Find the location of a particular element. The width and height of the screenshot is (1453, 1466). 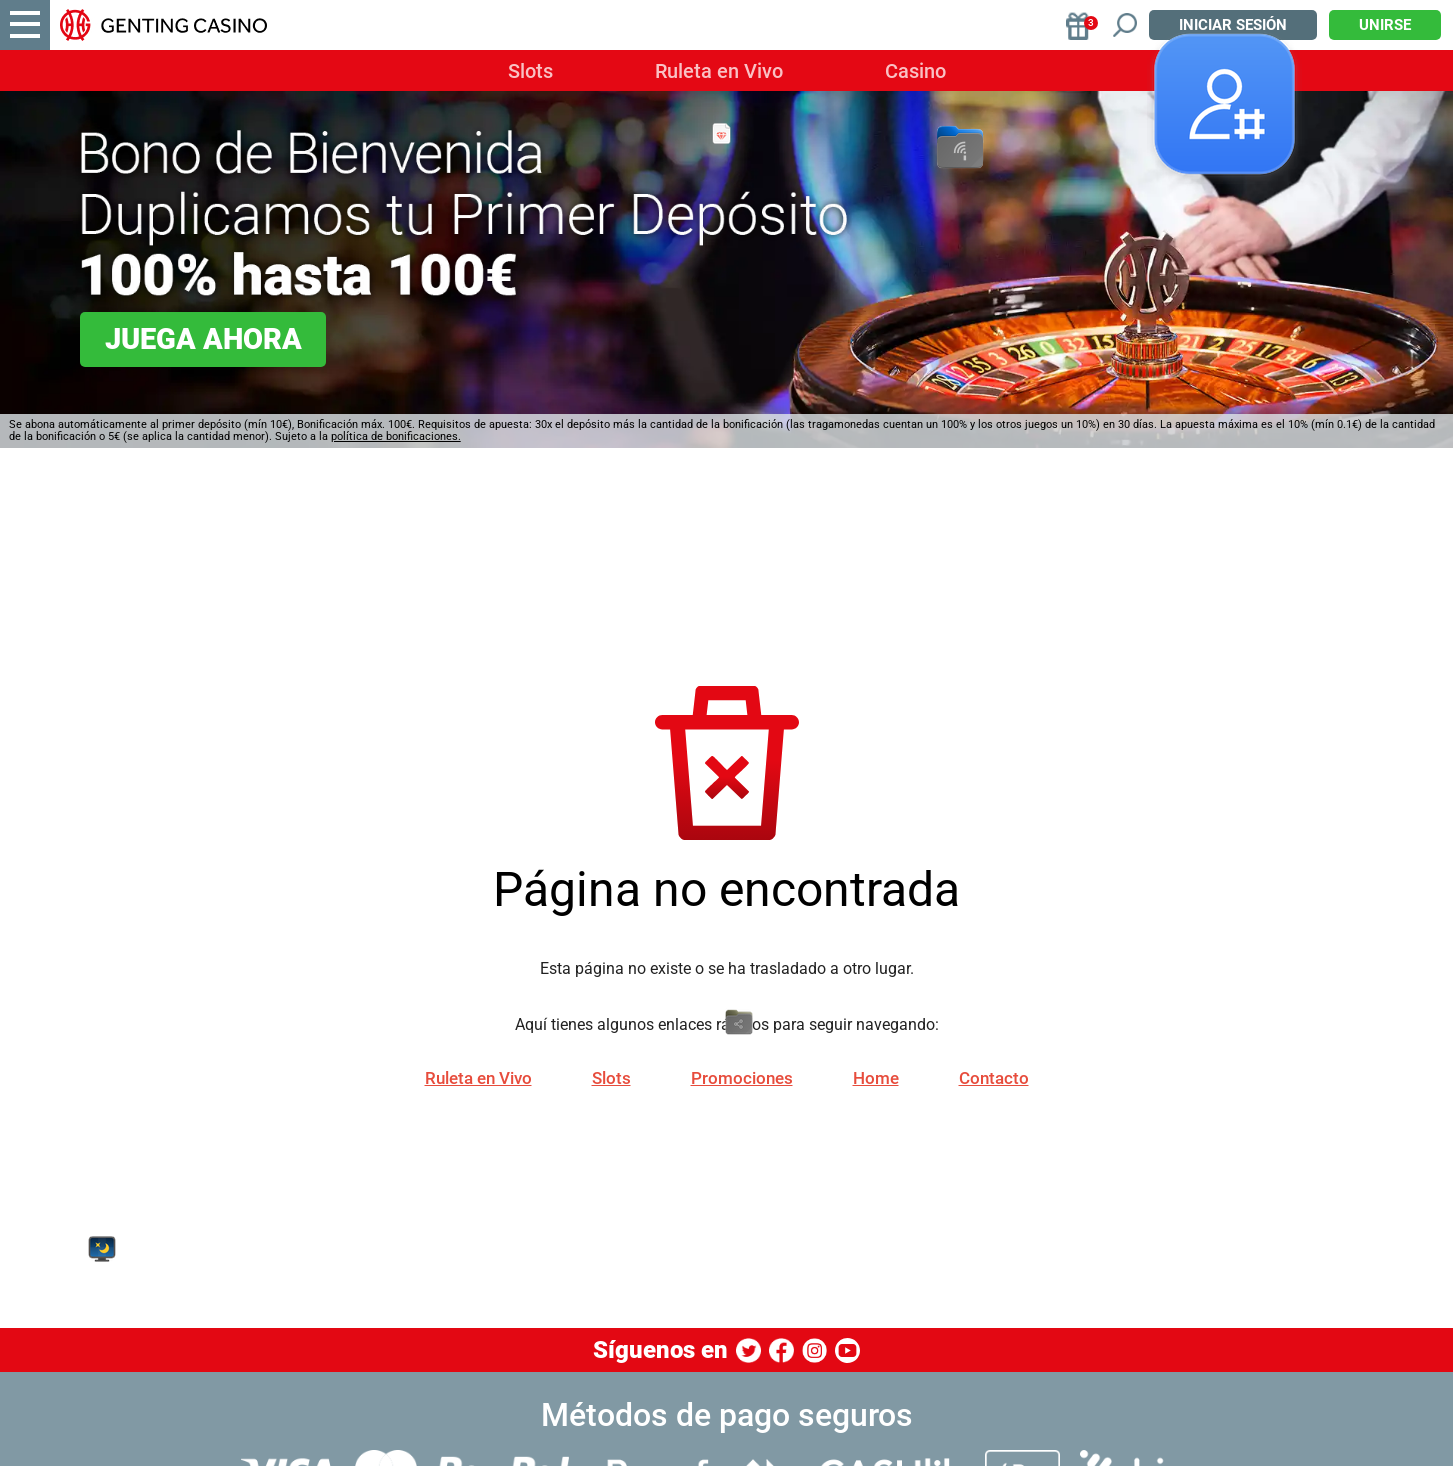

open insync cloud sync folder is located at coordinates (960, 147).